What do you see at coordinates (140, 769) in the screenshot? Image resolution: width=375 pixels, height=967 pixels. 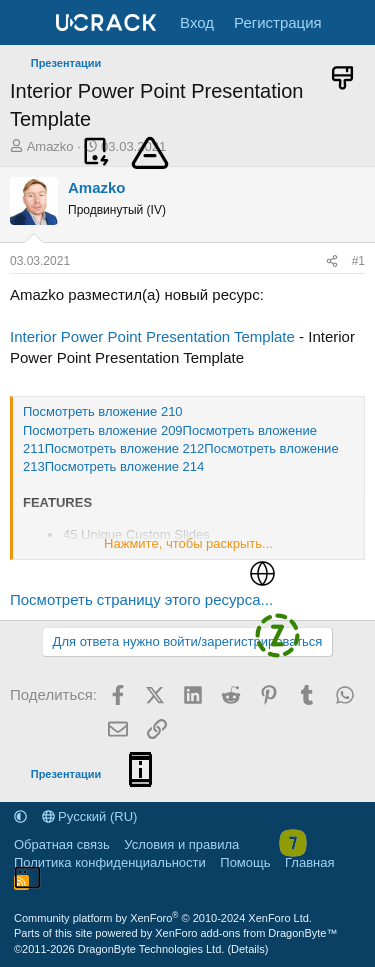 I see `view device information` at bounding box center [140, 769].